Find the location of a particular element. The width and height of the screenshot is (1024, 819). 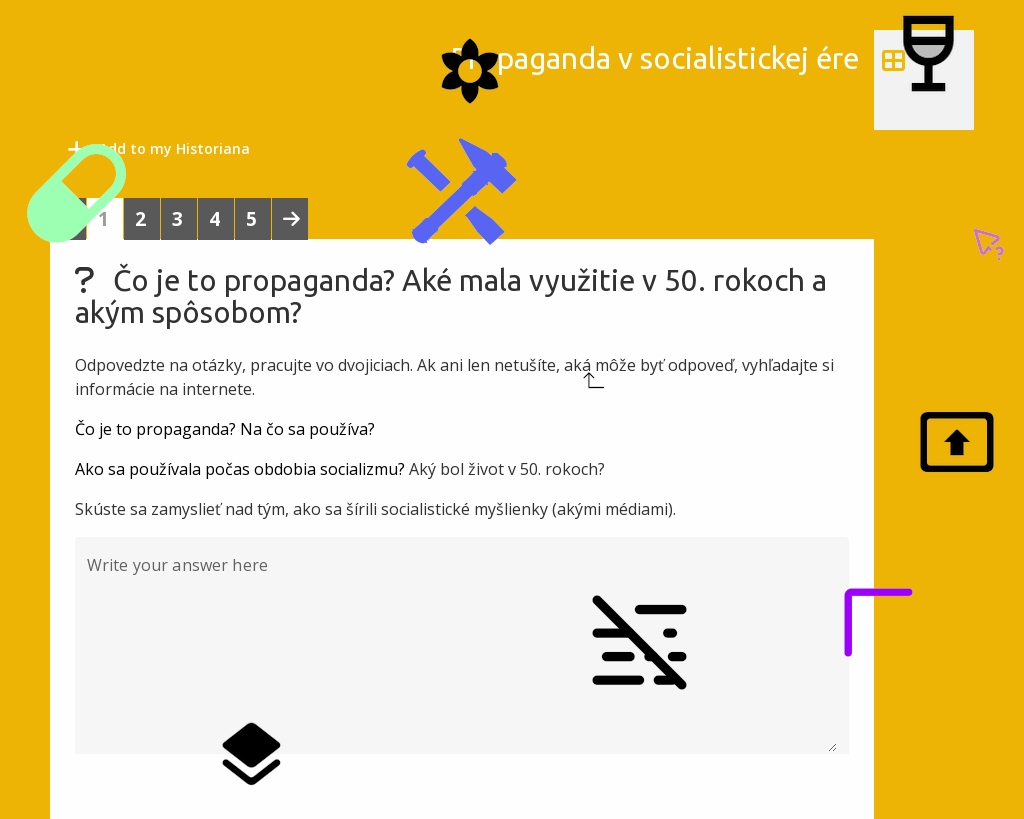

go back and up to previous level is located at coordinates (593, 381).